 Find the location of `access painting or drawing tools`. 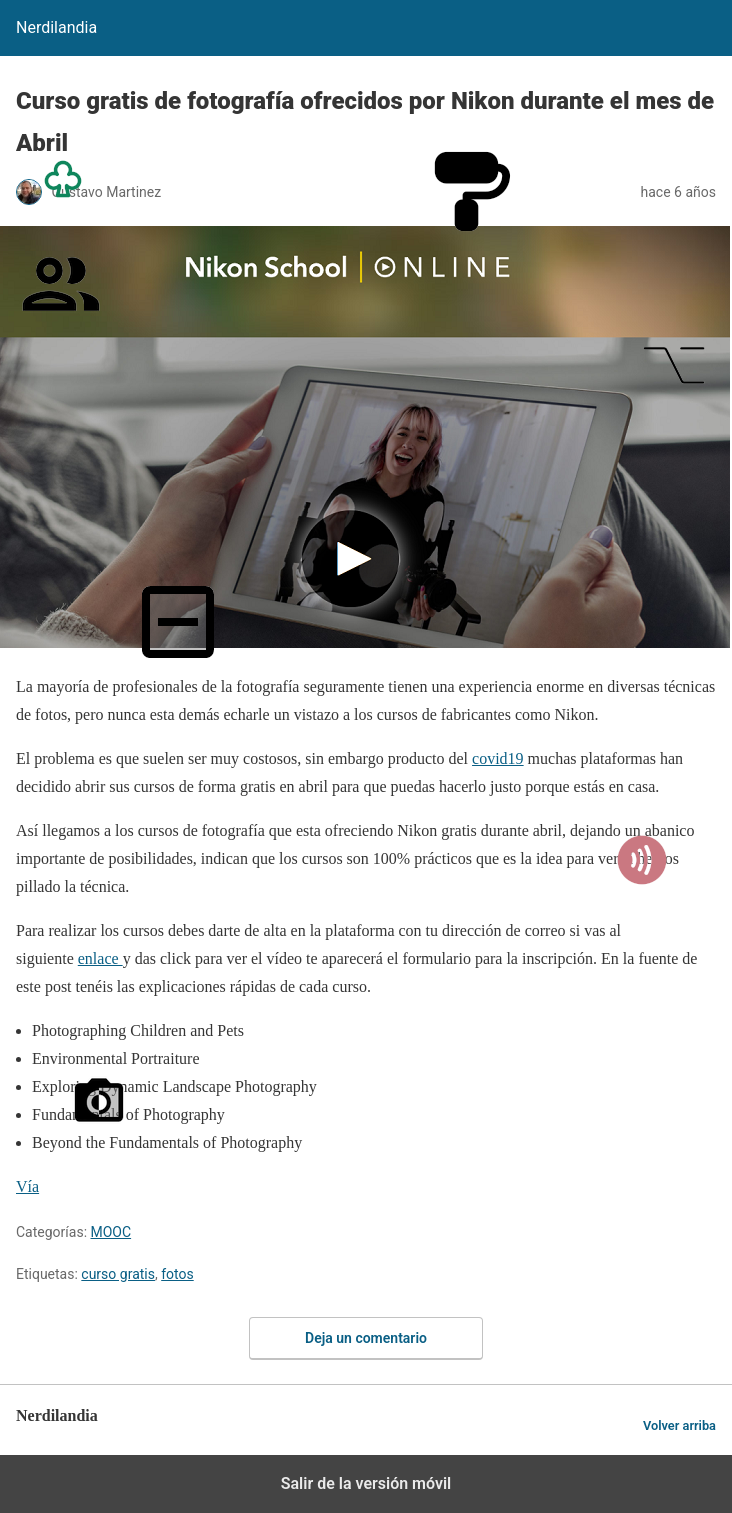

access painting or drawing tools is located at coordinates (466, 191).